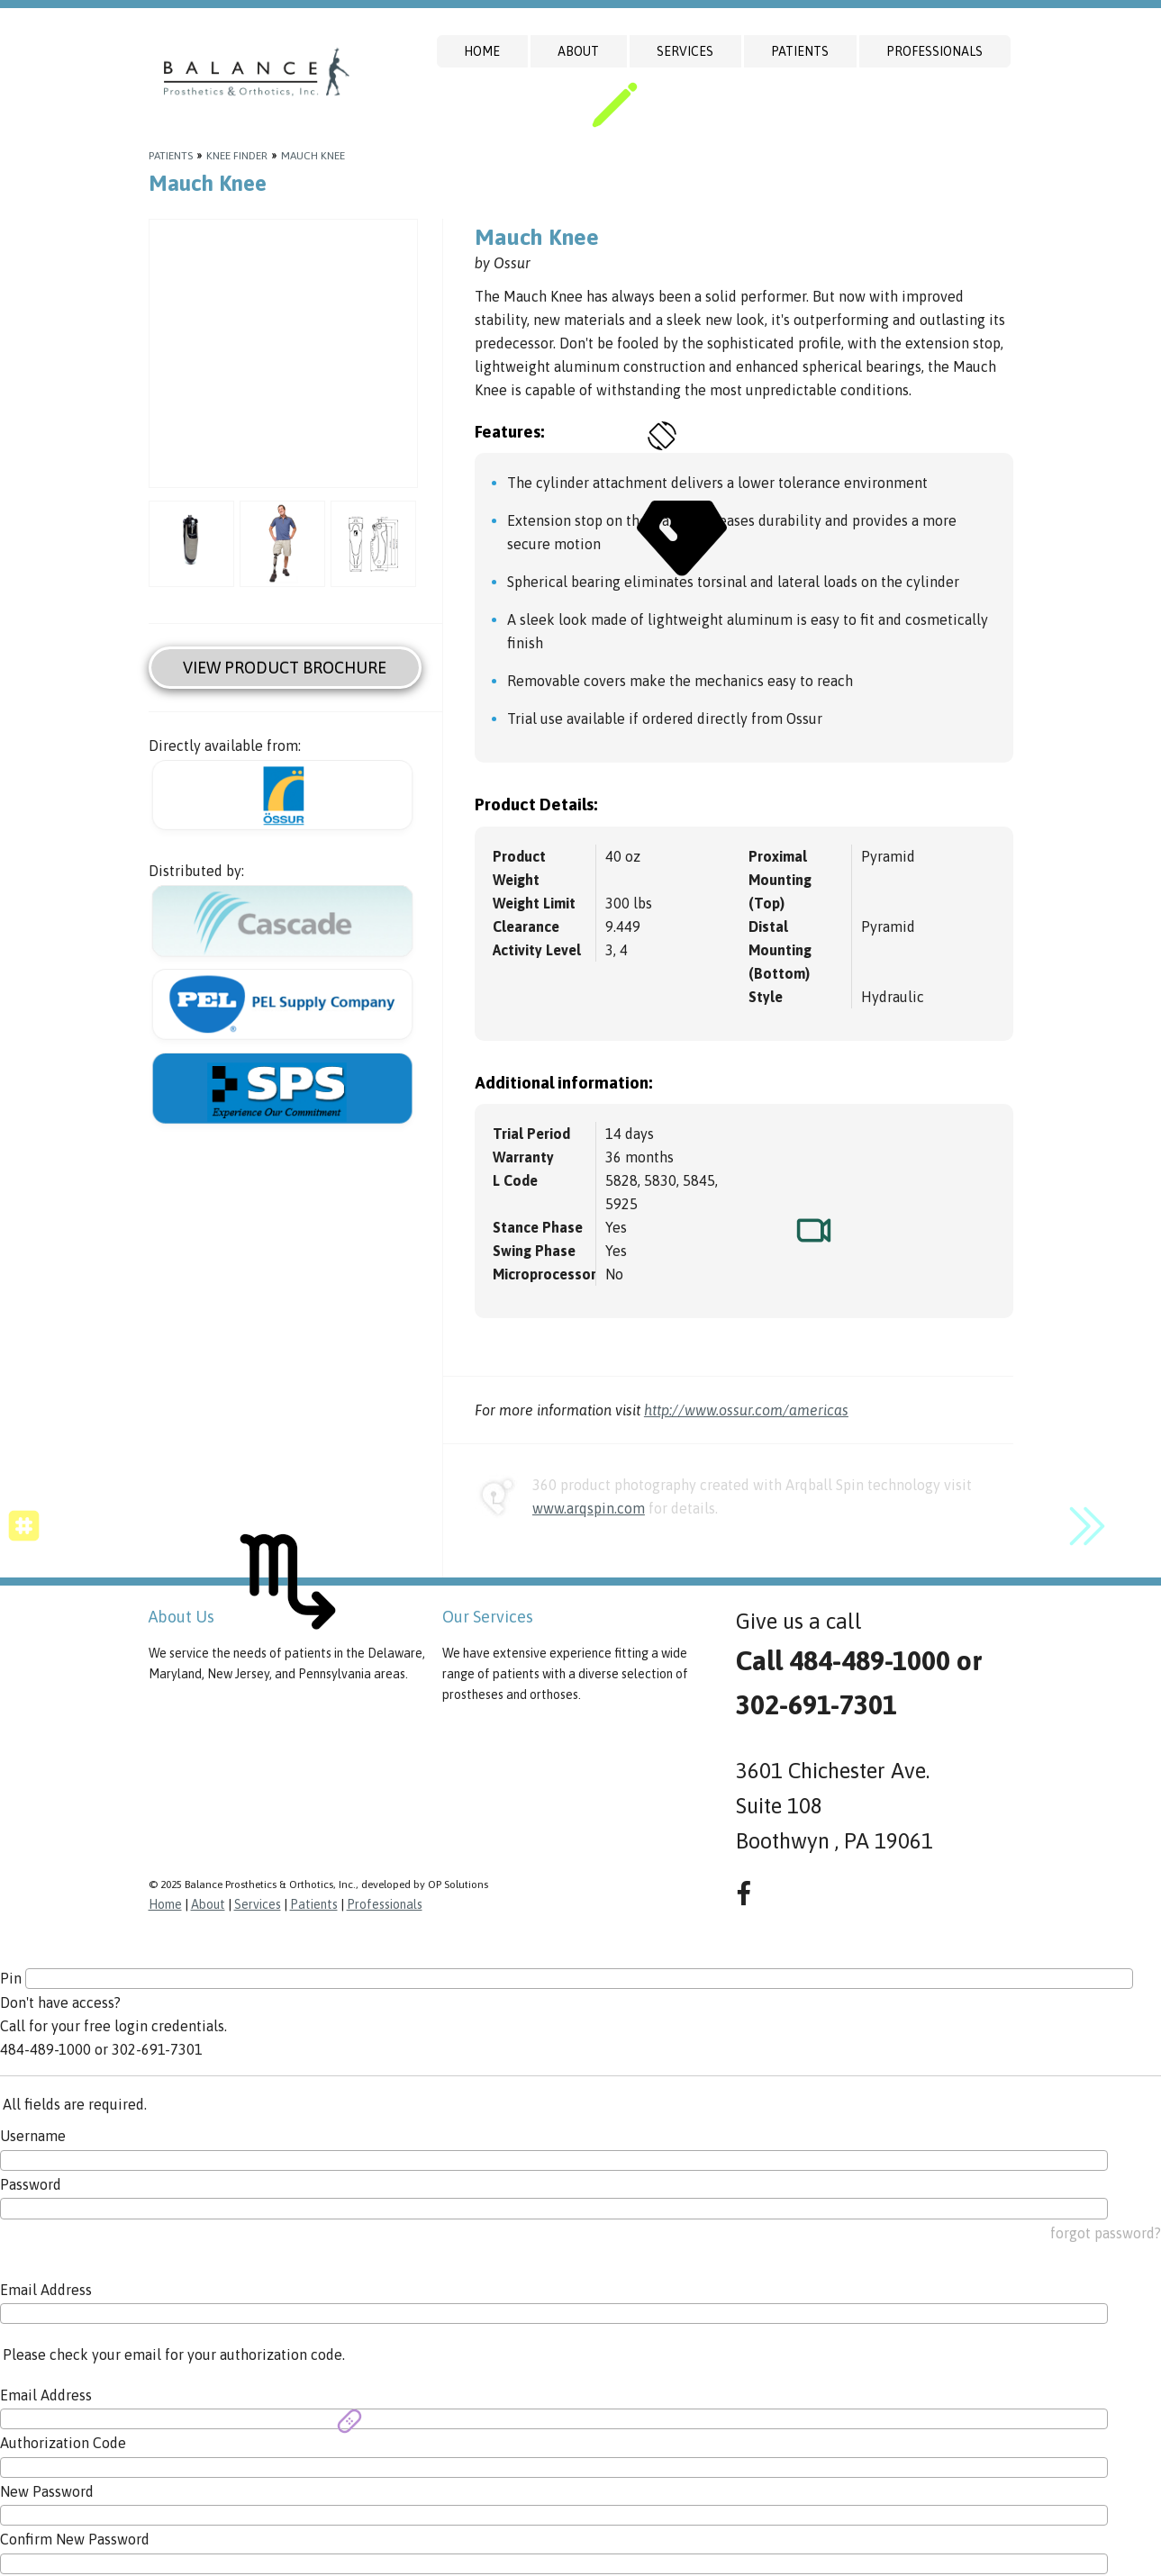 The width and height of the screenshot is (1161, 2576). Describe the element at coordinates (662, 436) in the screenshot. I see `rotate screen orientation` at that location.